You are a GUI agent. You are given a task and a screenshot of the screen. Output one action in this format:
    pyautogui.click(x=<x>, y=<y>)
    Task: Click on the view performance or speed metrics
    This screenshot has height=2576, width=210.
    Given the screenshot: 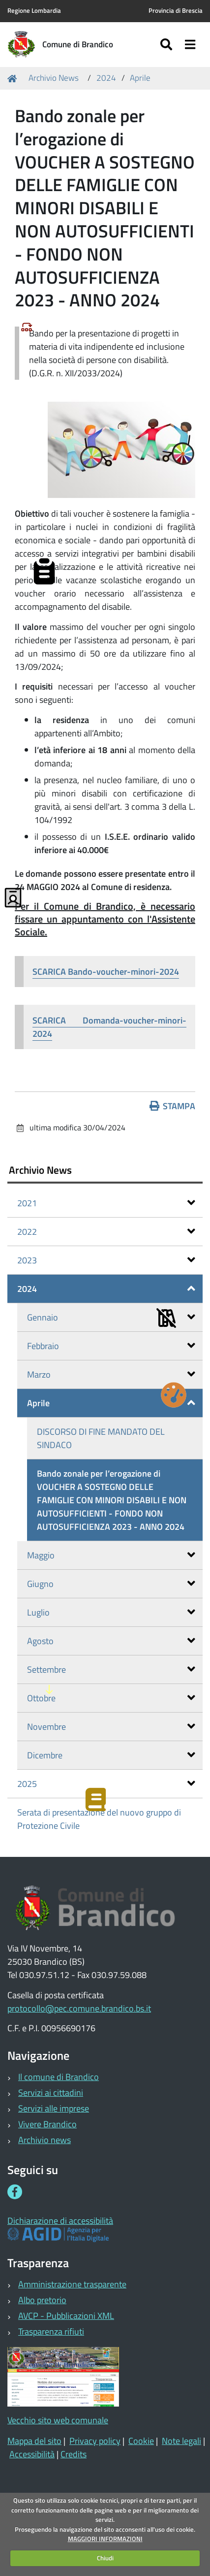 What is the action you would take?
    pyautogui.click(x=174, y=1395)
    